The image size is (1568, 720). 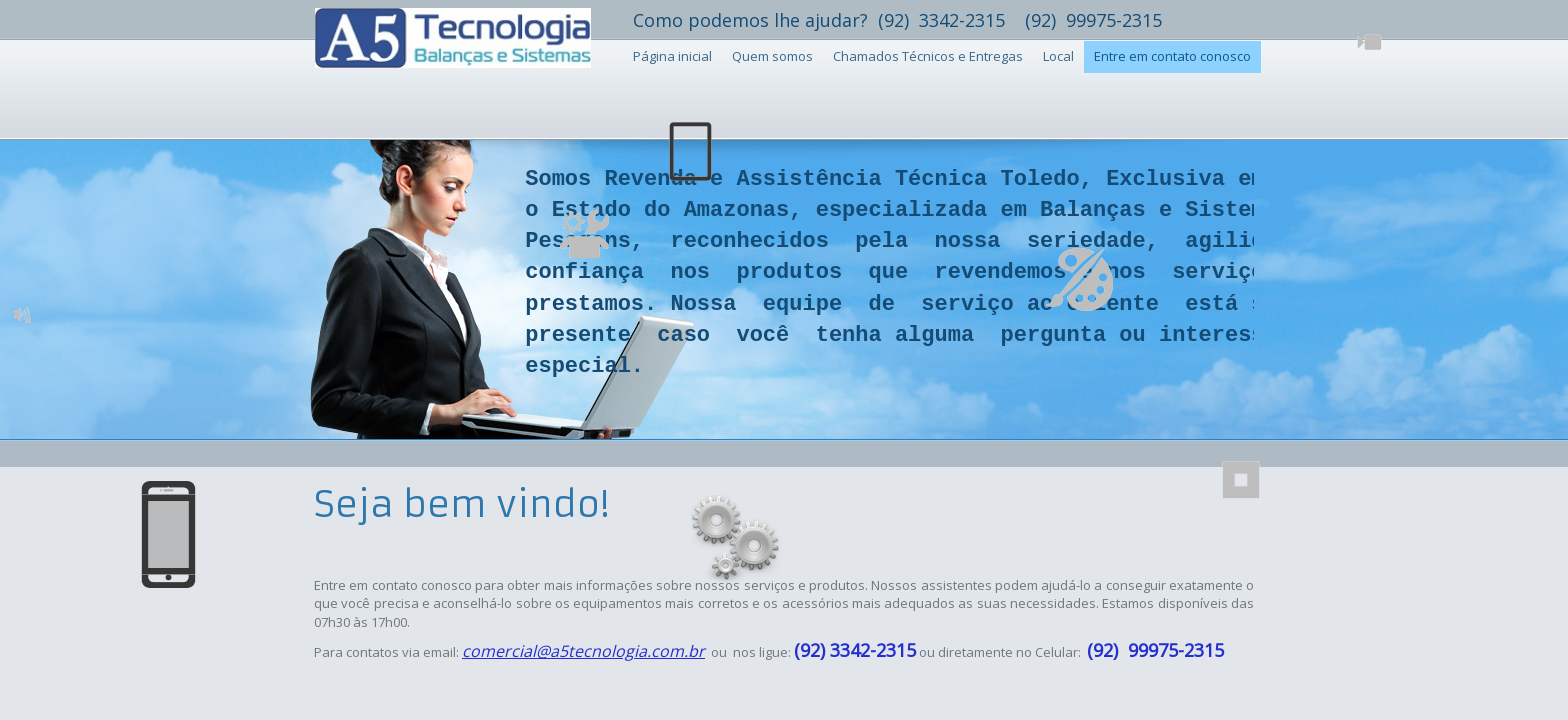 I want to click on indicates audio is currently muted, so click(x=22, y=314).